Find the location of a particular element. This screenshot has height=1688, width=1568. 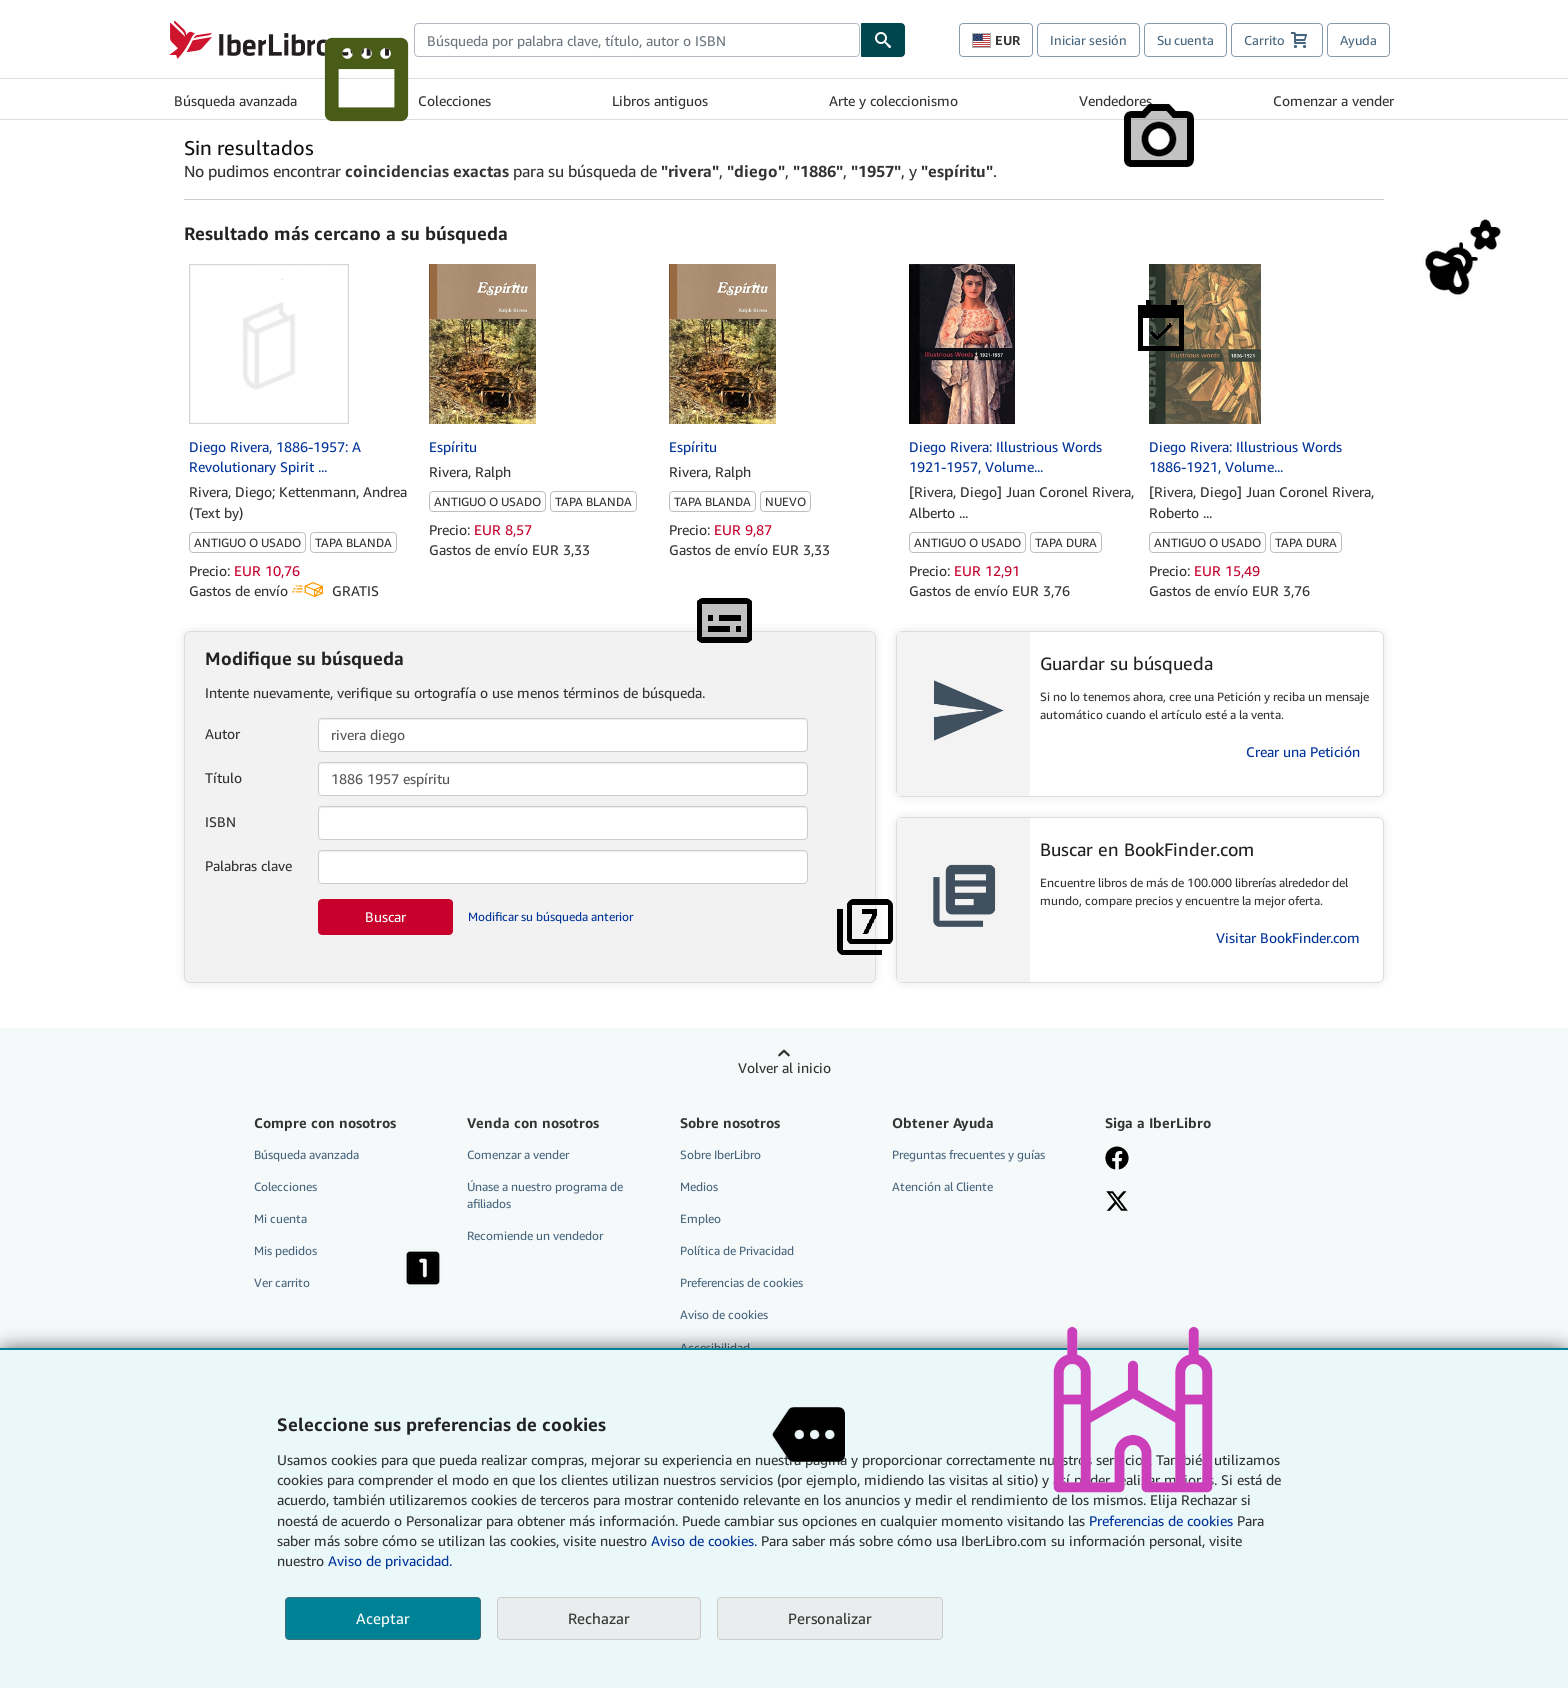

toggle subtitles or closed captions on/off is located at coordinates (724, 620).